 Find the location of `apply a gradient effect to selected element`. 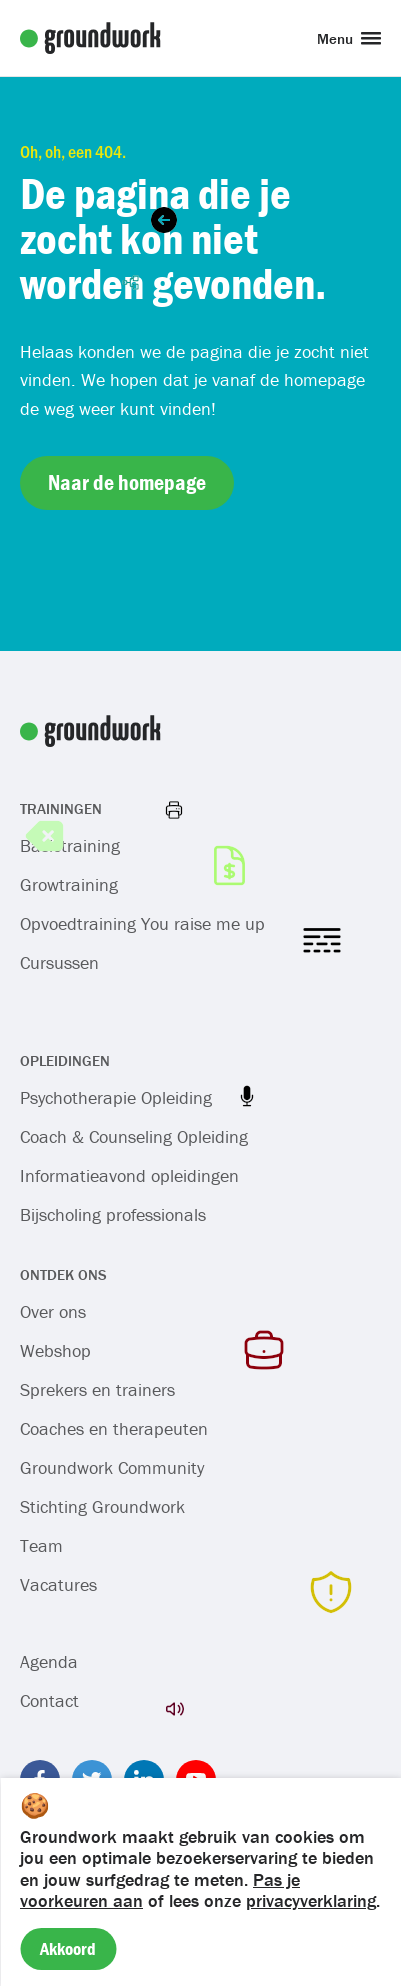

apply a gradient effect to selected element is located at coordinates (322, 941).